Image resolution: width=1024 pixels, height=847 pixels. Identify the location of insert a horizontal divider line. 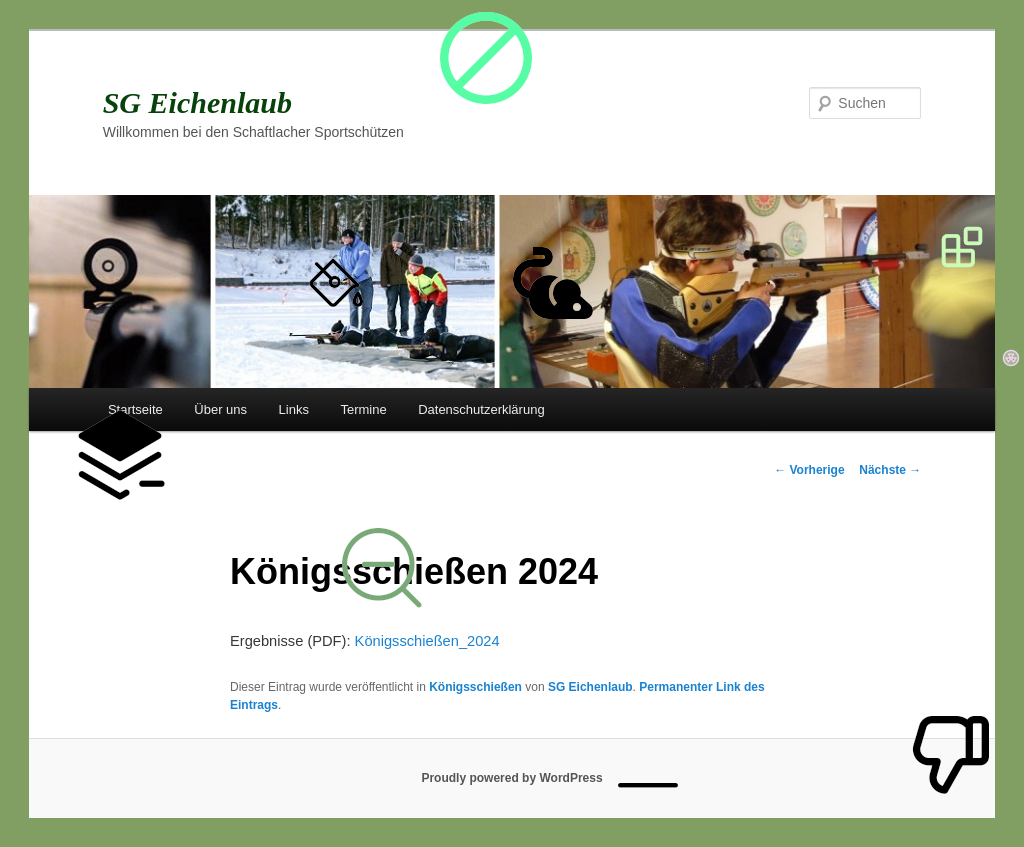
(648, 783).